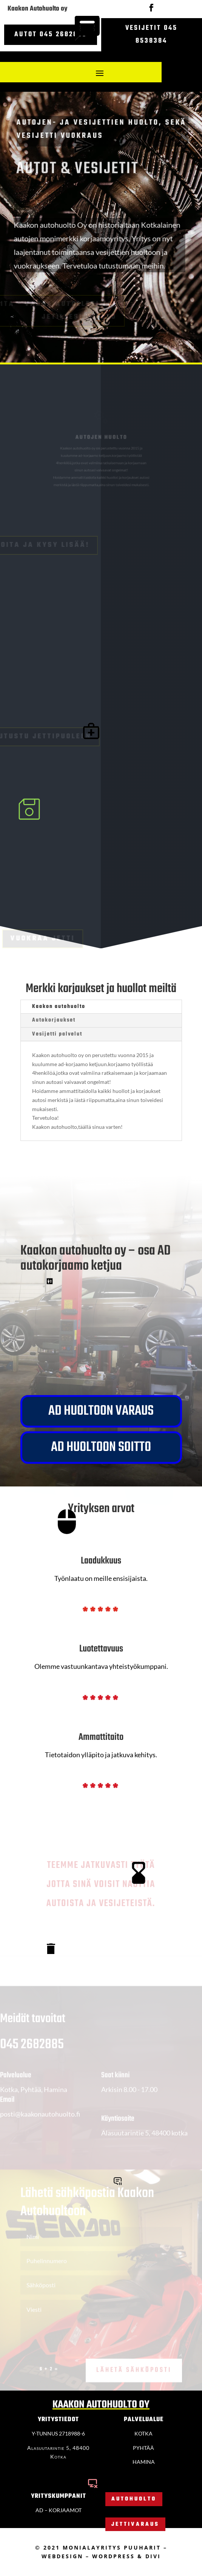 The image size is (202, 2576). I want to click on delete selected item, so click(51, 1949).